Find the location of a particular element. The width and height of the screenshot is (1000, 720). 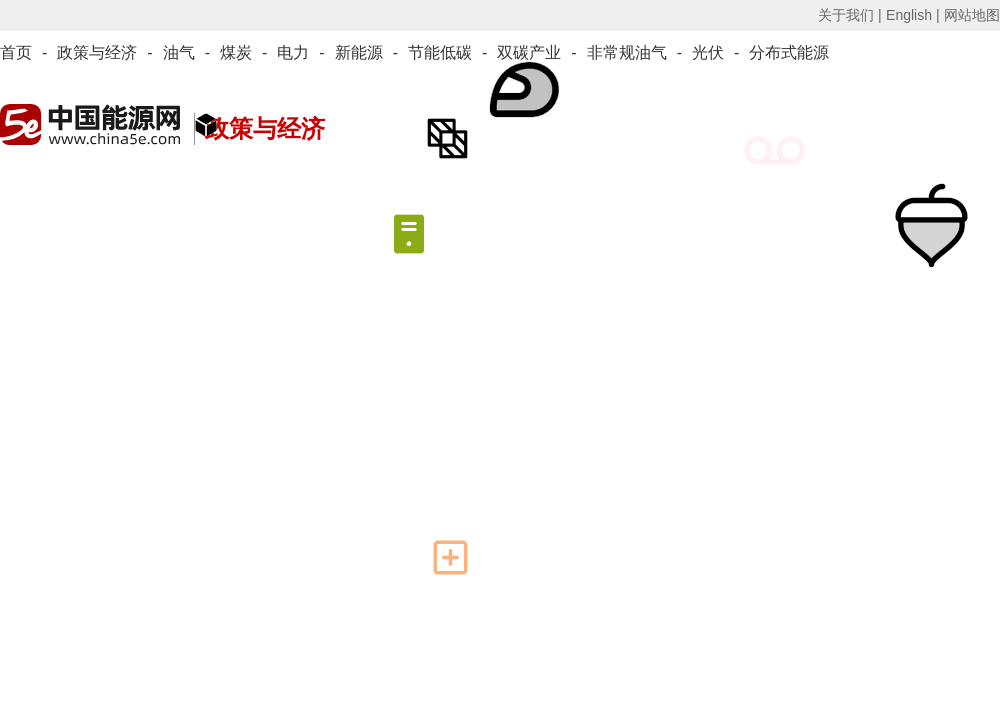

nature or outdoors category indicator is located at coordinates (931, 225).